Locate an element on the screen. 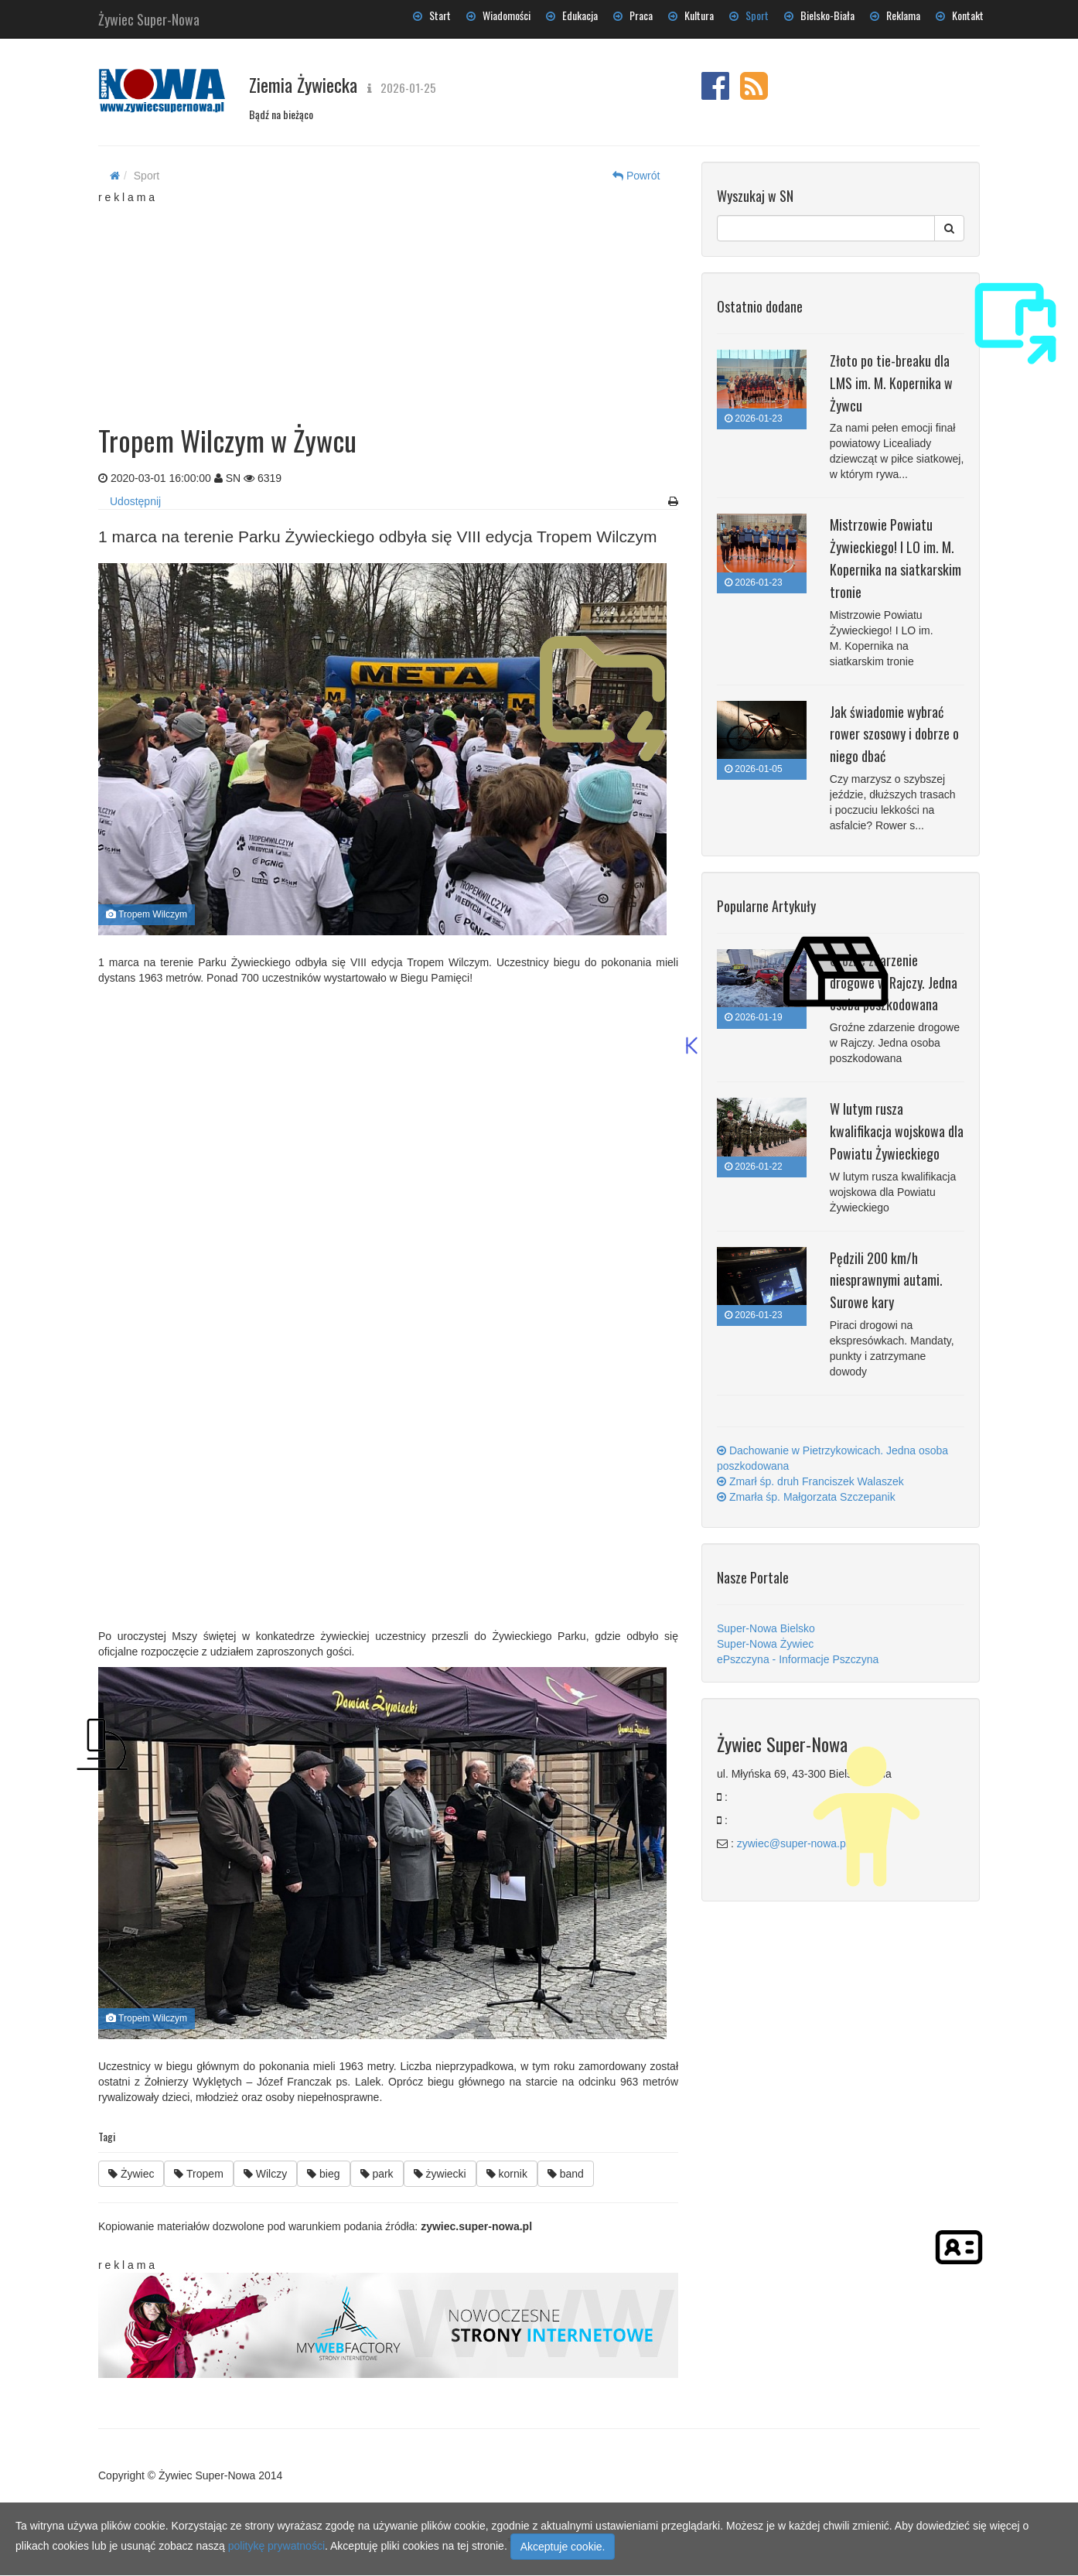 Image resolution: width=1078 pixels, height=2576 pixels. access power-related files or settings is located at coordinates (602, 692).